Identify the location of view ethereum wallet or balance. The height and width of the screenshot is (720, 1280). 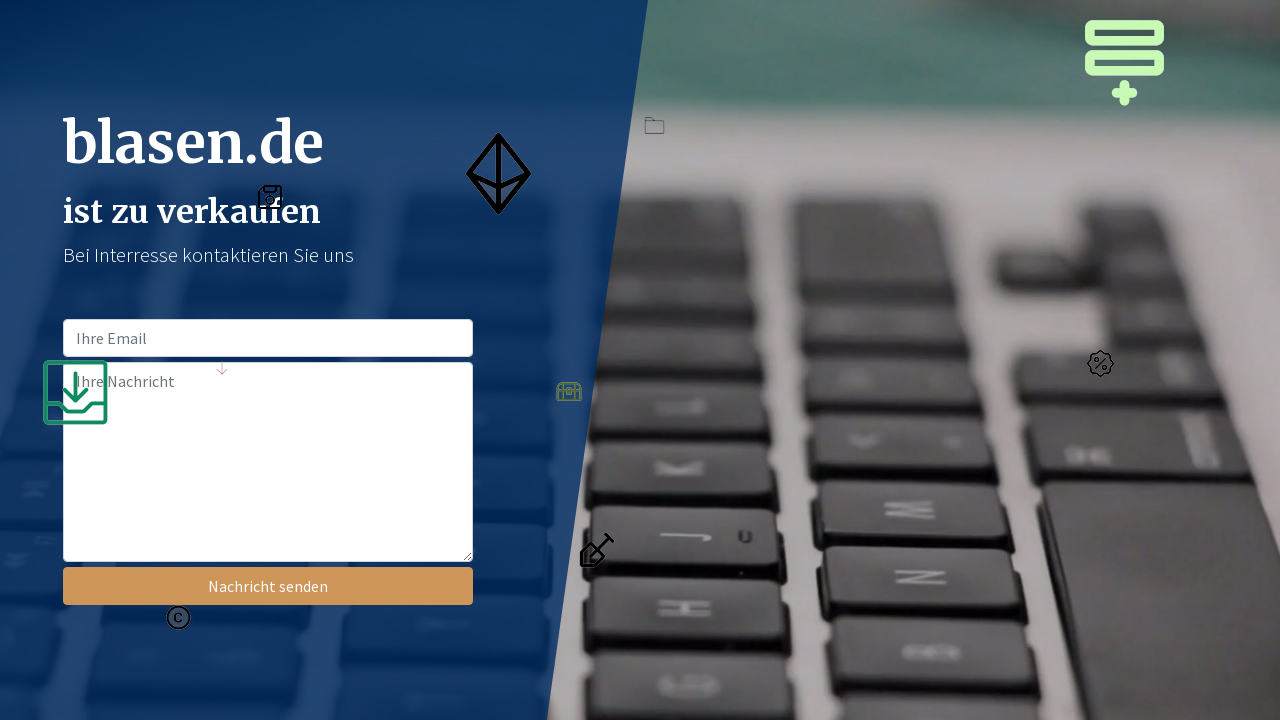
(498, 173).